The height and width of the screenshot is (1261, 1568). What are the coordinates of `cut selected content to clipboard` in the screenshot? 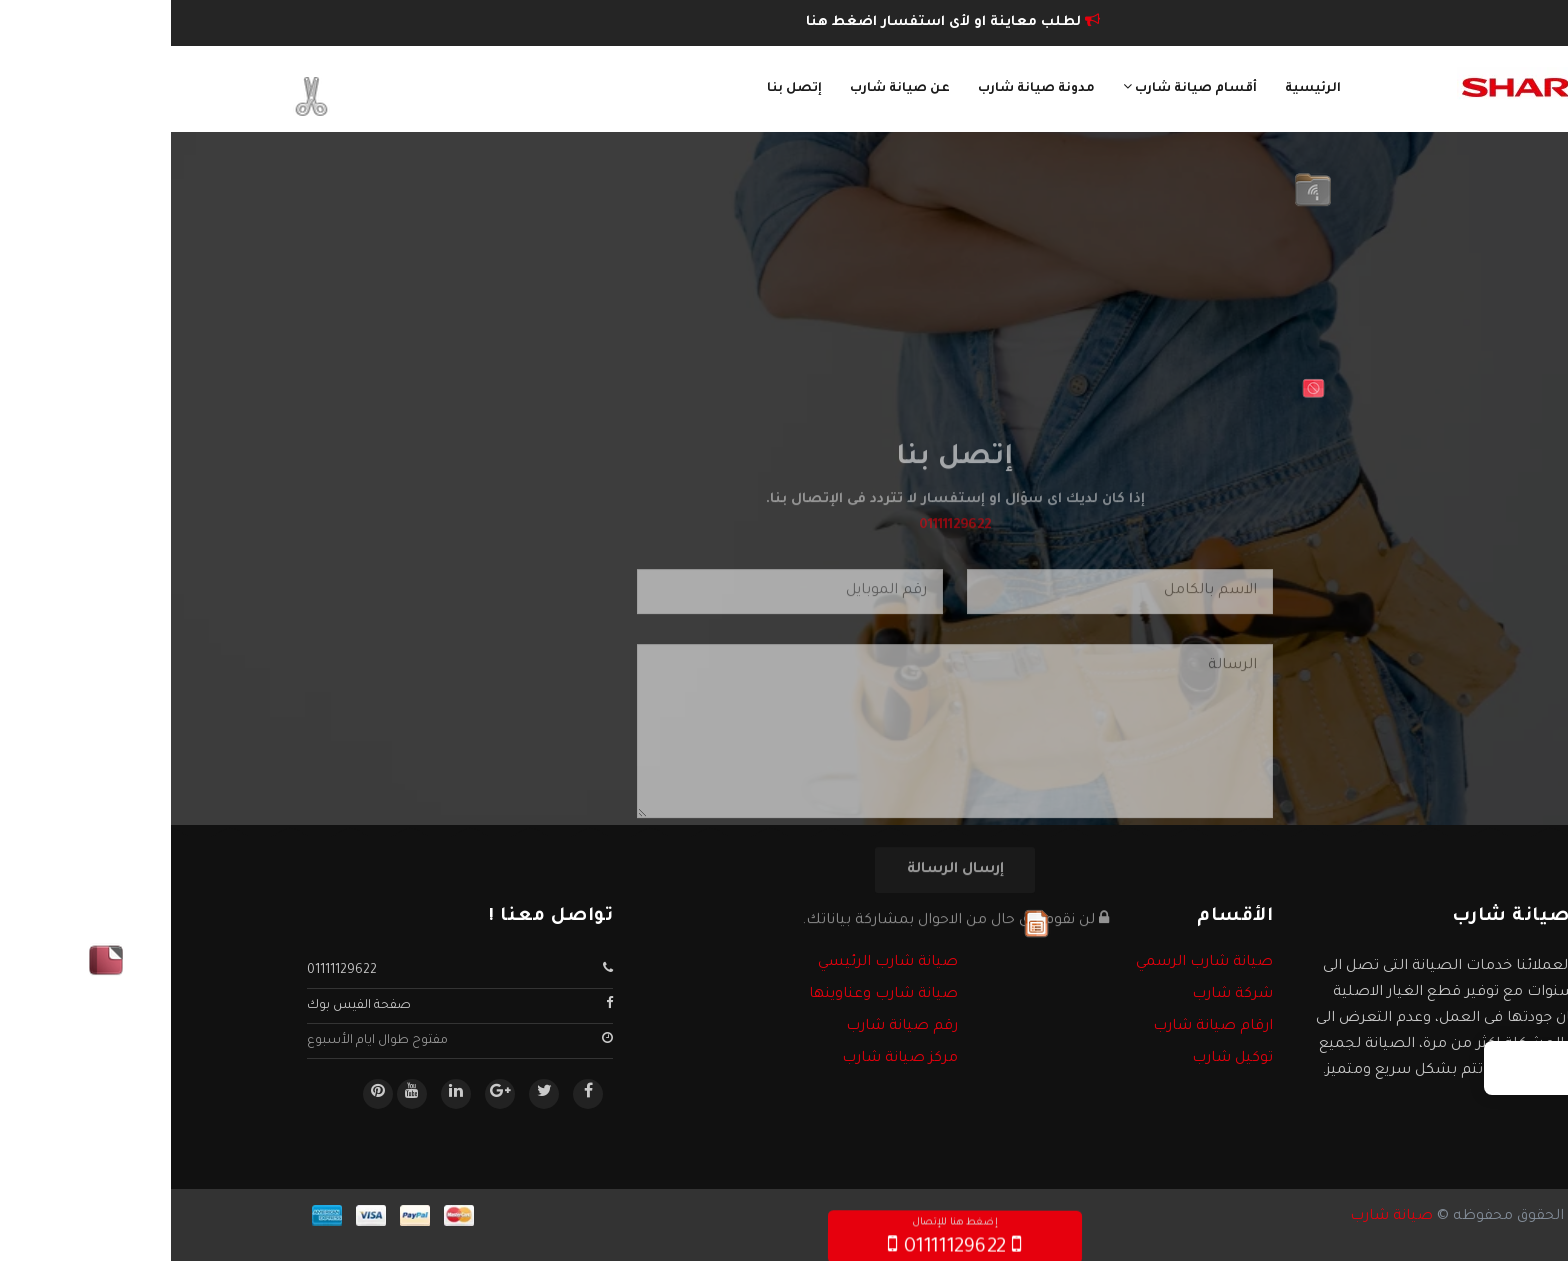 It's located at (311, 96).